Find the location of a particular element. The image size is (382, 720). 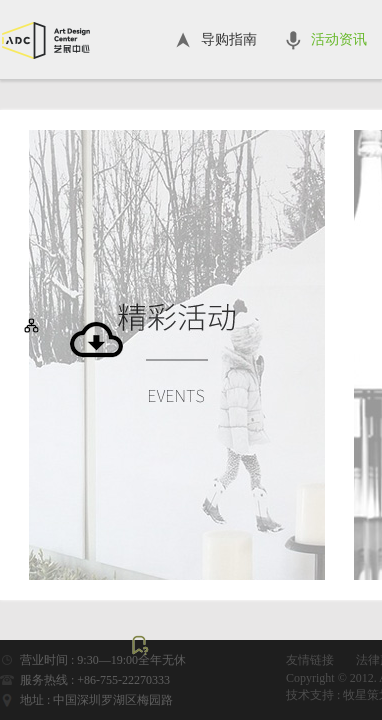

view site structure or hierarchy is located at coordinates (31, 325).